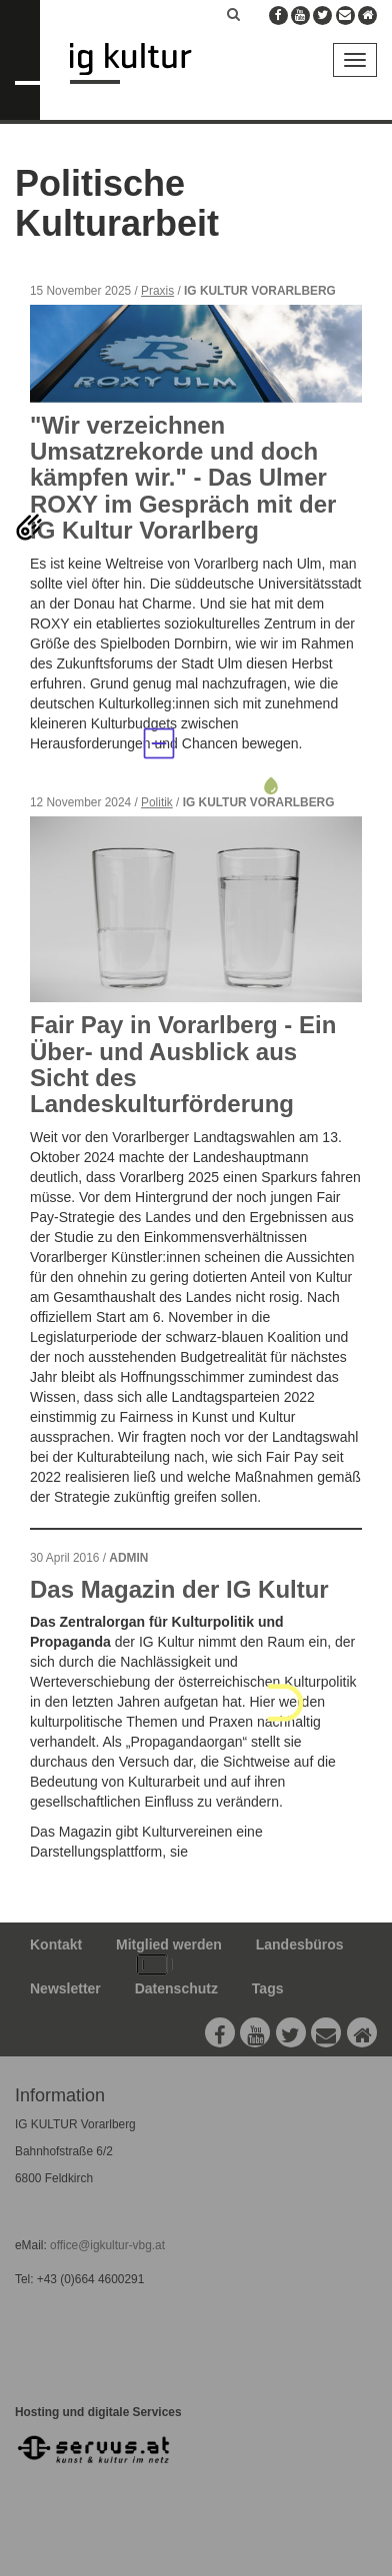  Describe the element at coordinates (29, 528) in the screenshot. I see `indicates a trending or viral item` at that location.